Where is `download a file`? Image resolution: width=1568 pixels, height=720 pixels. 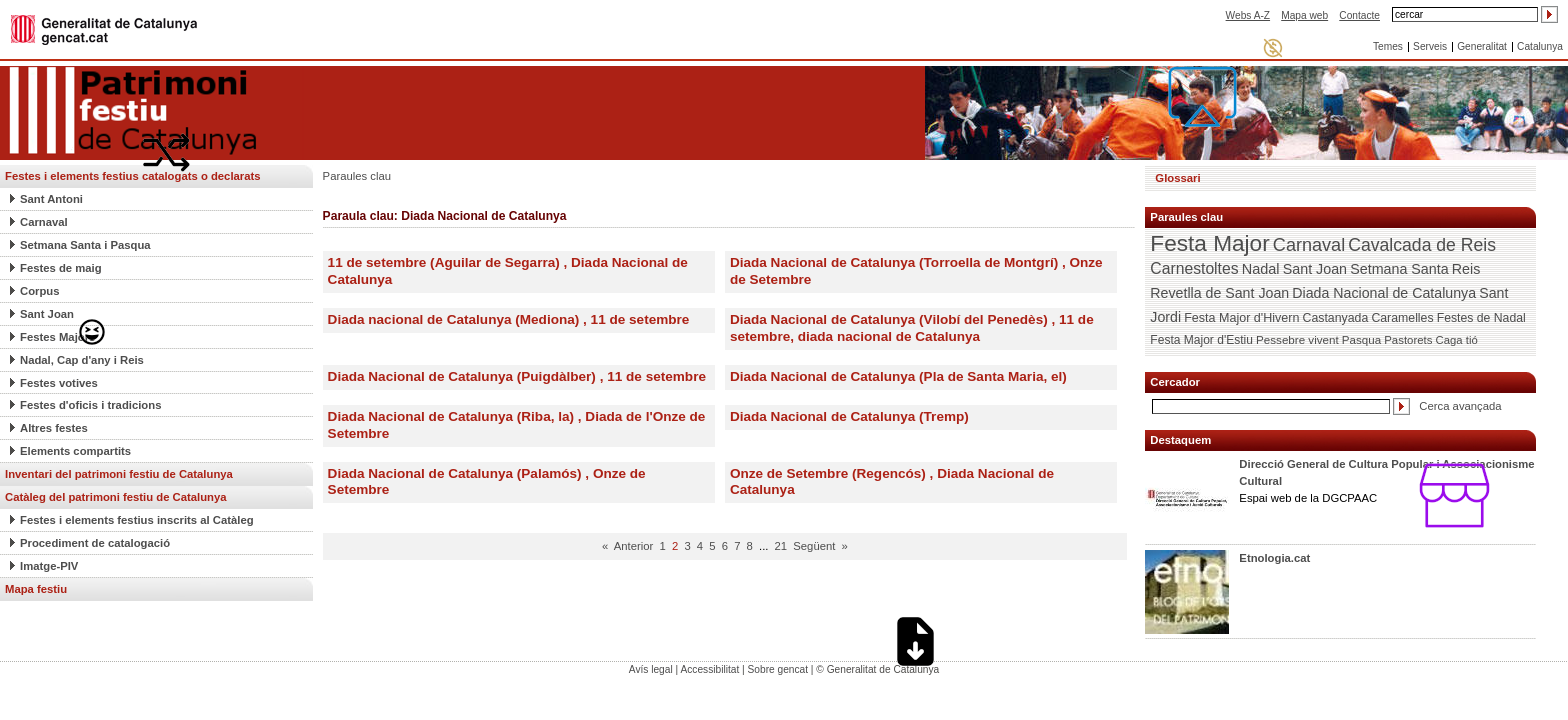
download a file is located at coordinates (915, 641).